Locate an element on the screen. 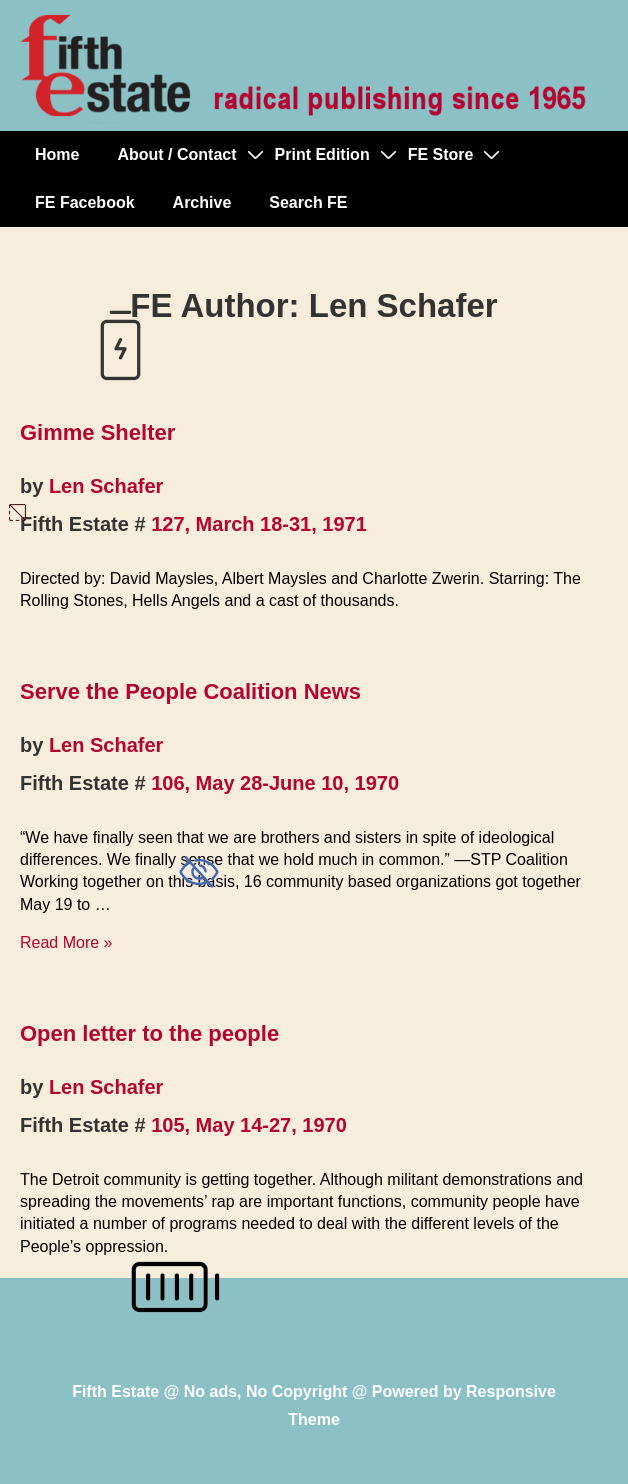 The height and width of the screenshot is (1484, 628). invert current selection is located at coordinates (17, 512).